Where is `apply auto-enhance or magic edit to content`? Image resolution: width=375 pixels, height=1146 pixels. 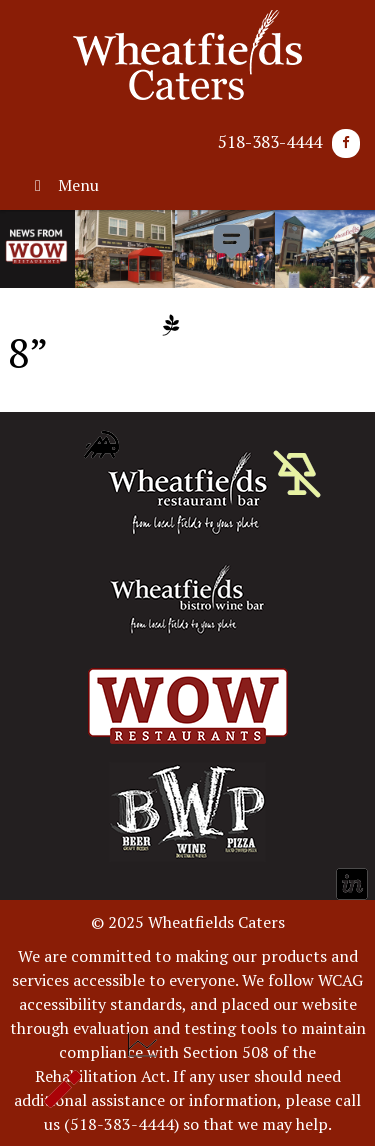 apply auto-enhance or magic edit to content is located at coordinates (63, 1089).